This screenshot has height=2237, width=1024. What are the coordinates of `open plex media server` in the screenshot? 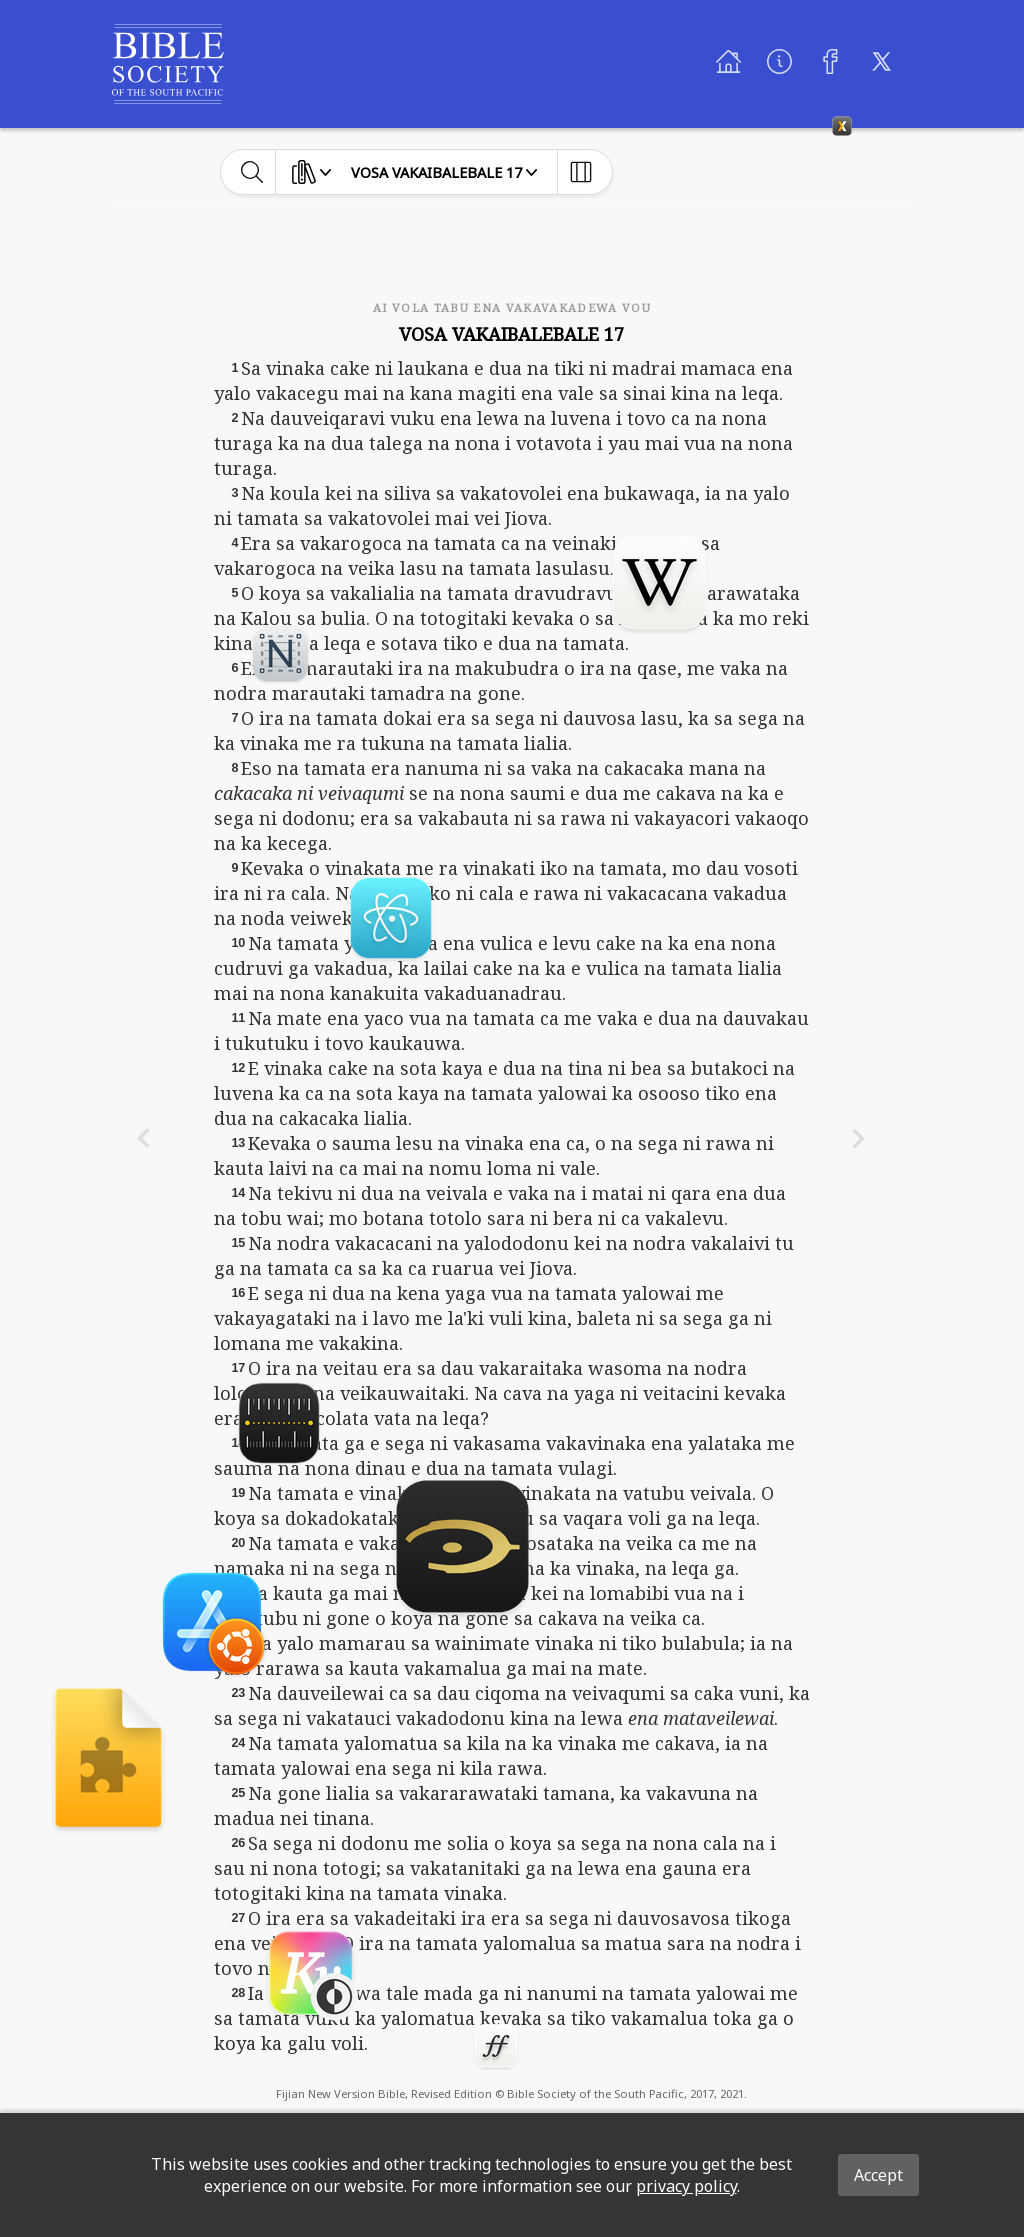 It's located at (842, 126).